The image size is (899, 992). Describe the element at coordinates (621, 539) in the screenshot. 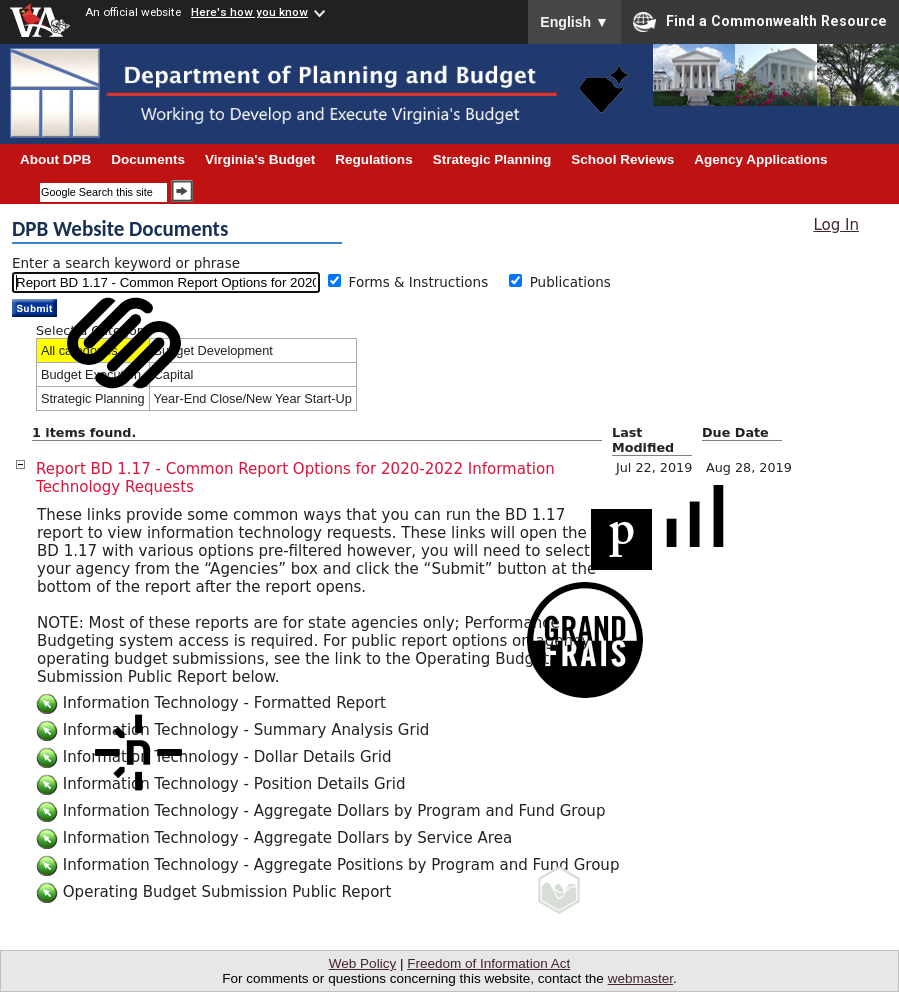

I see `link to Publons researcher profile` at that location.